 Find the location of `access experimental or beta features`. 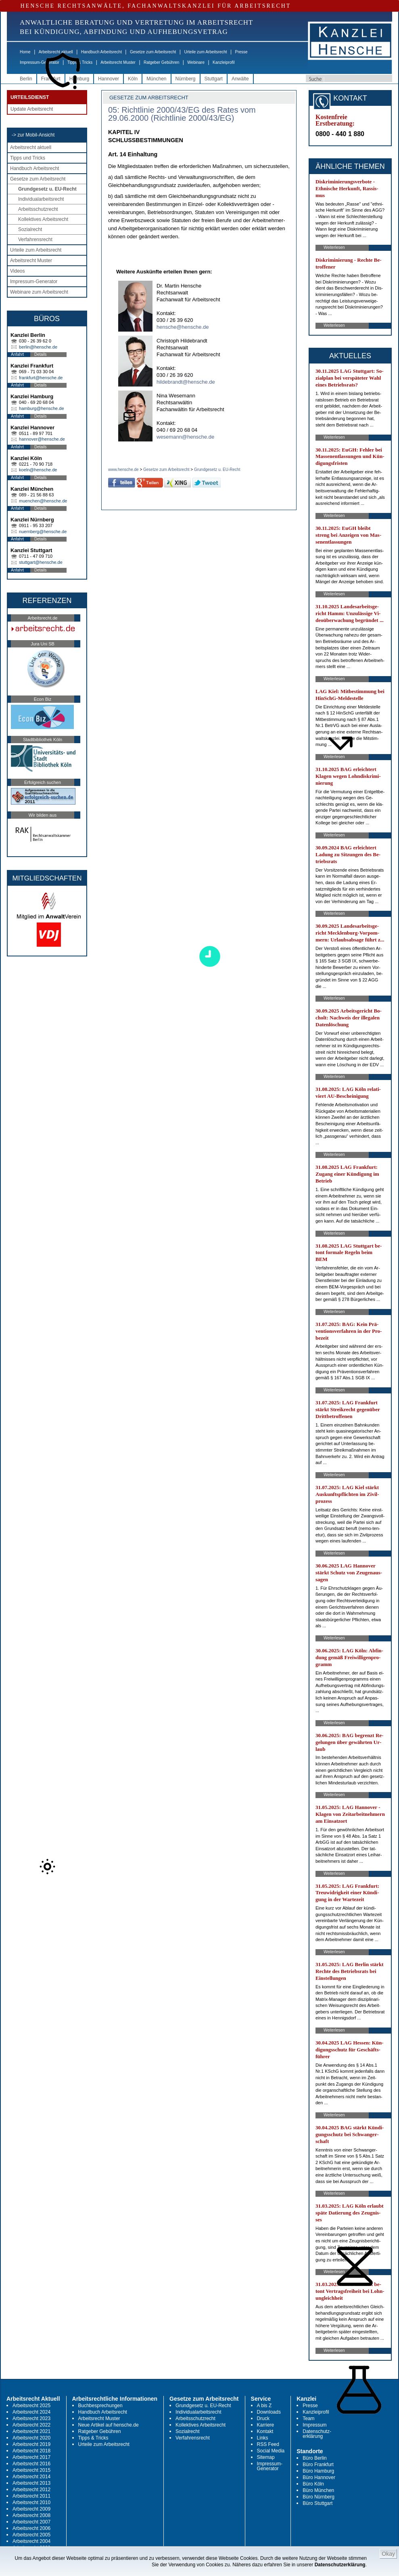

access experimental or beta features is located at coordinates (359, 2390).